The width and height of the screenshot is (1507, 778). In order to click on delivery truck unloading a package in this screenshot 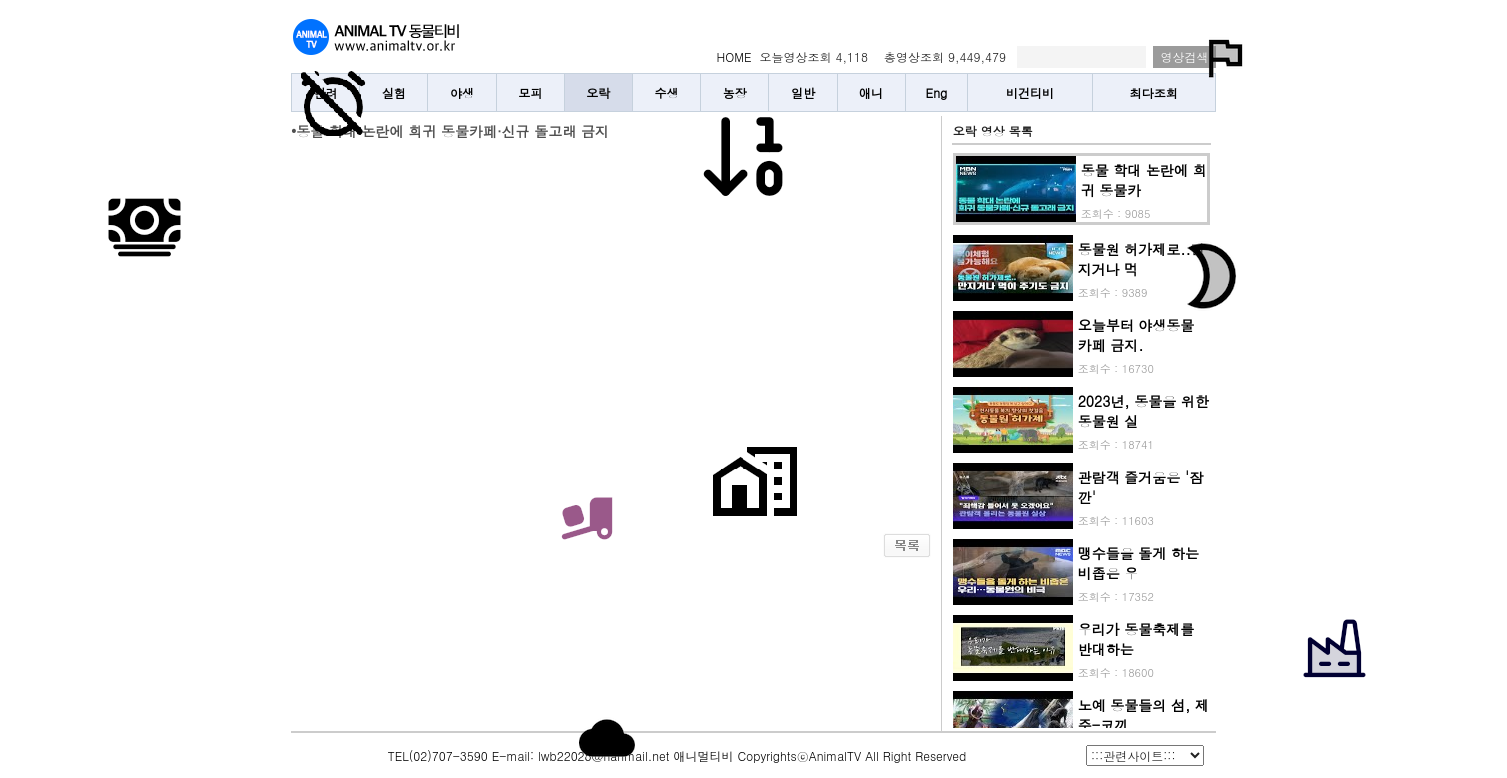, I will do `click(587, 517)`.